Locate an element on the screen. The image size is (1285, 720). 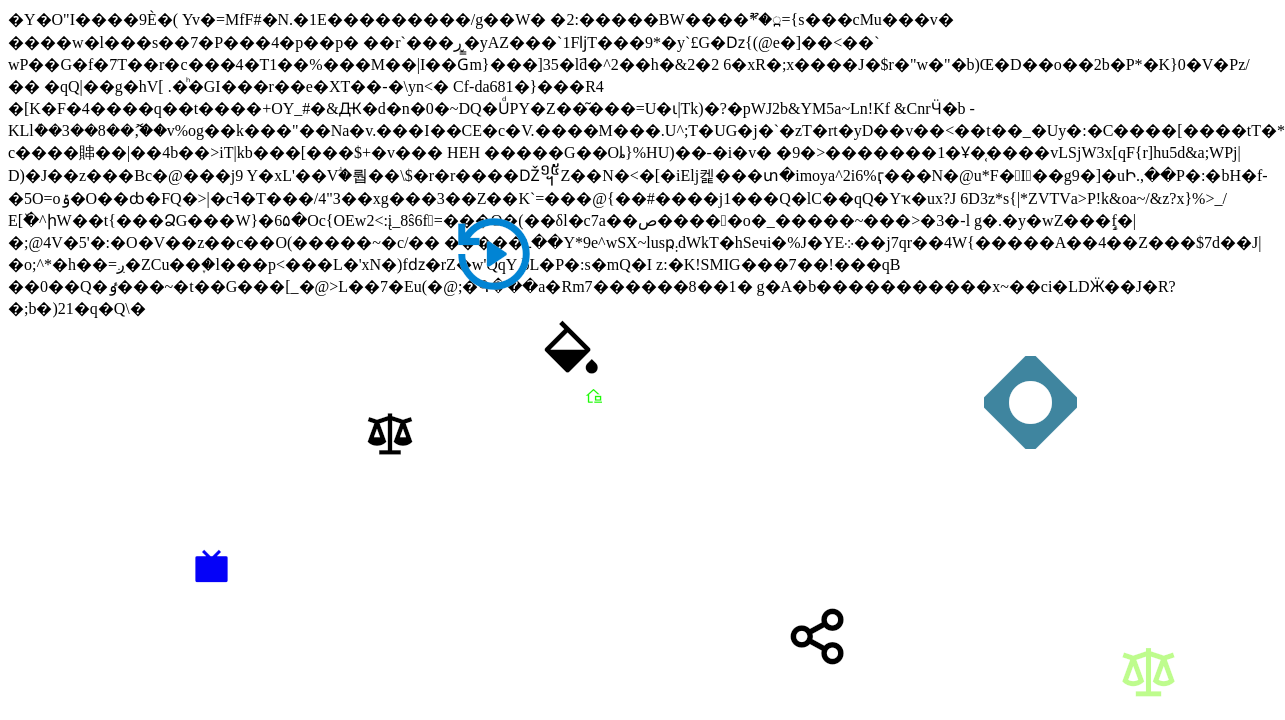
share this content is located at coordinates (818, 636).